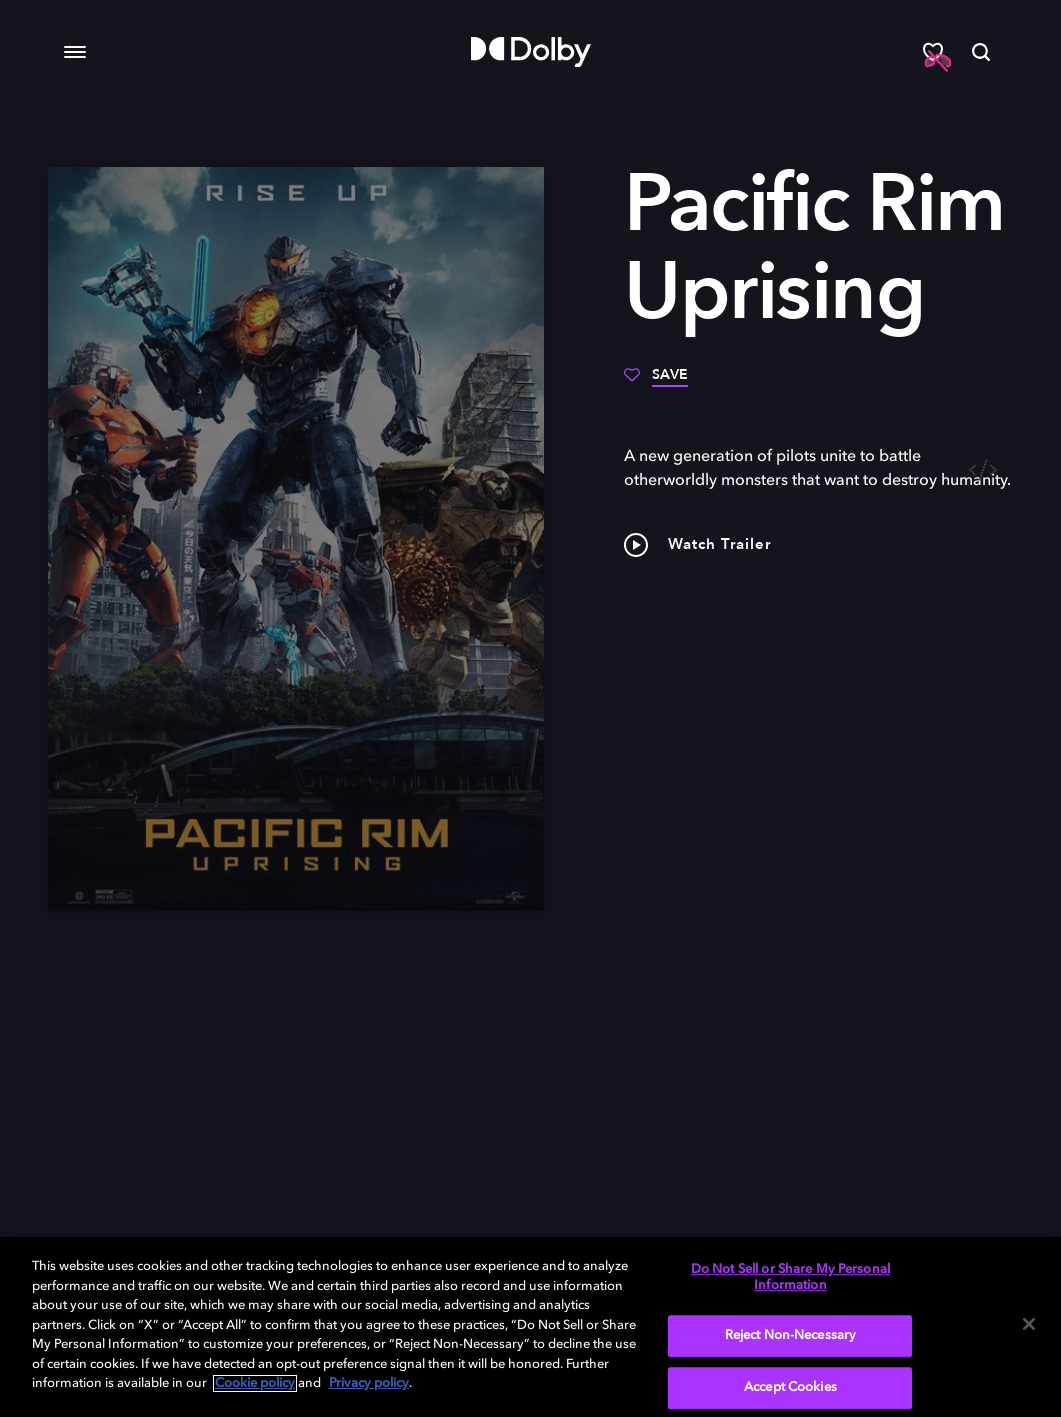 The width and height of the screenshot is (1061, 1417). I want to click on end or decline a phone call, so click(938, 61).